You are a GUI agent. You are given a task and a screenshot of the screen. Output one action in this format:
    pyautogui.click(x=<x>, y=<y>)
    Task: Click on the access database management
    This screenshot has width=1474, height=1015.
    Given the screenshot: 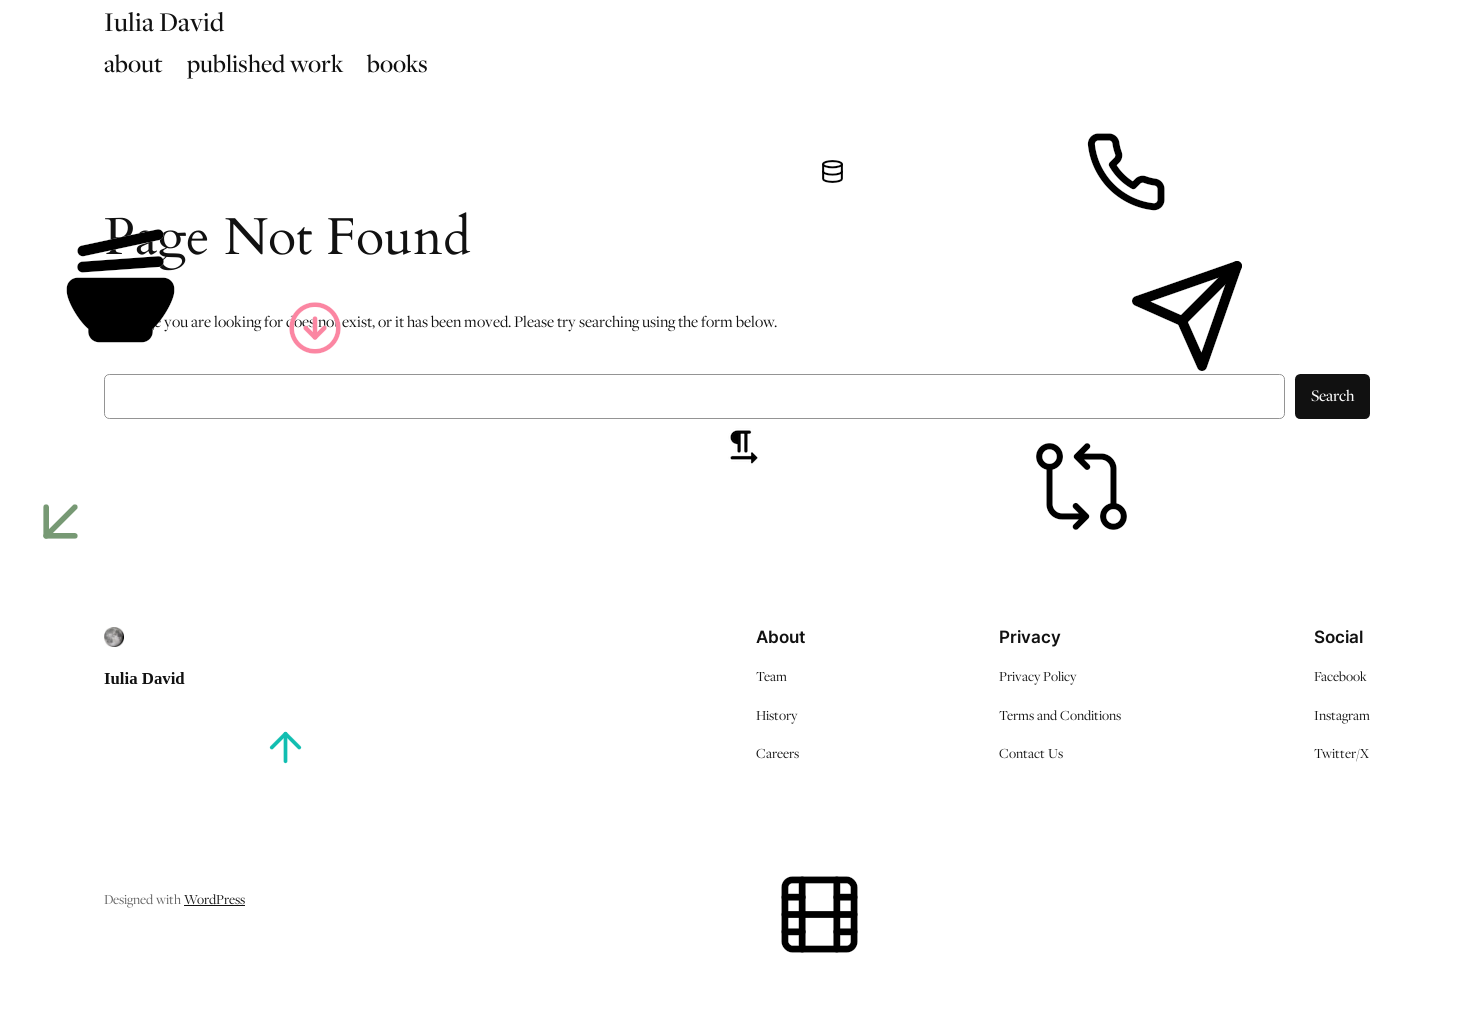 What is the action you would take?
    pyautogui.click(x=832, y=171)
    